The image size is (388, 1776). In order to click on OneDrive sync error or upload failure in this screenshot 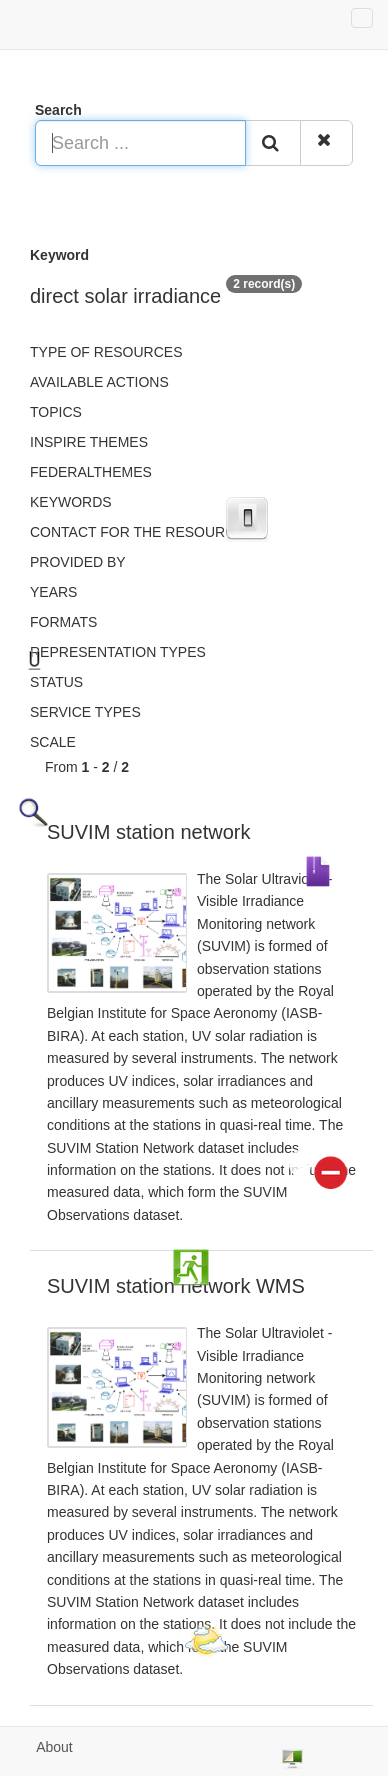, I will do `click(318, 1160)`.